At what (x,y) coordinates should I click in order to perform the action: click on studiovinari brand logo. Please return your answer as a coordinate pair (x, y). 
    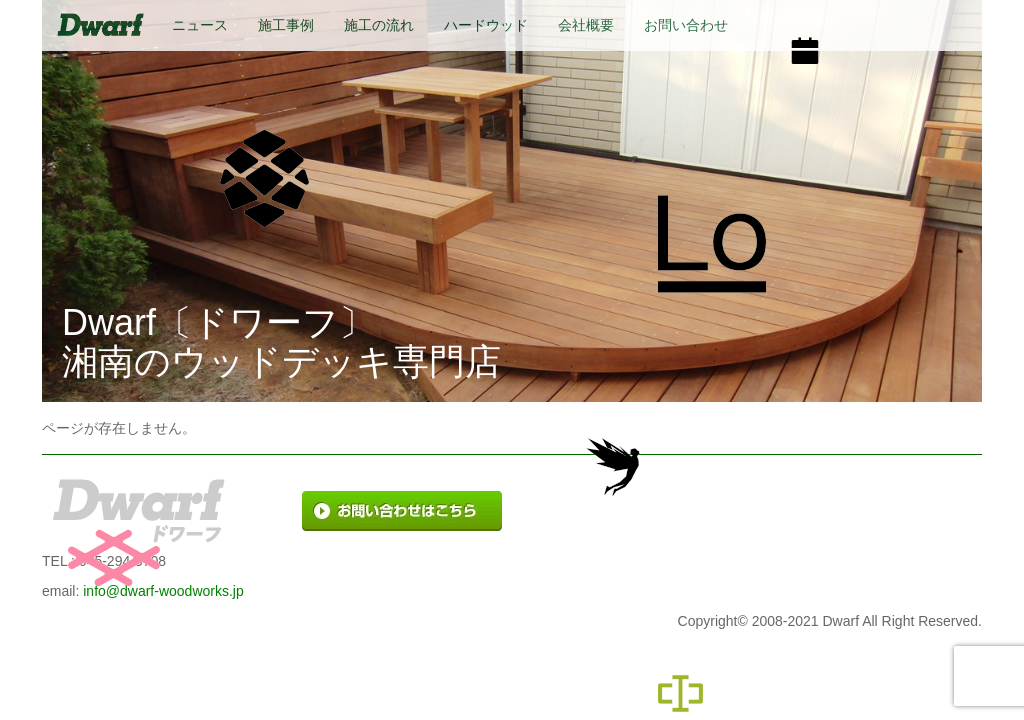
    Looking at the image, I should click on (613, 467).